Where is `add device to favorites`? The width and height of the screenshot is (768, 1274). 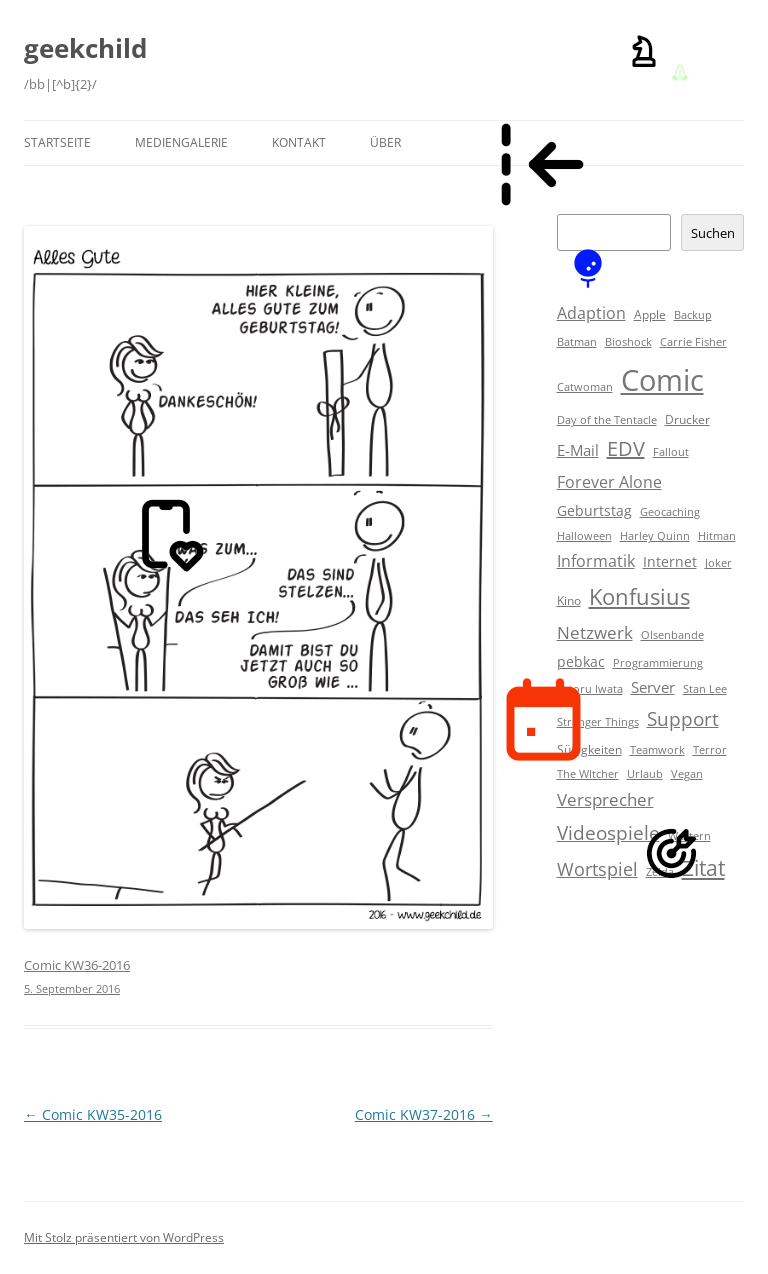 add device to favorites is located at coordinates (166, 534).